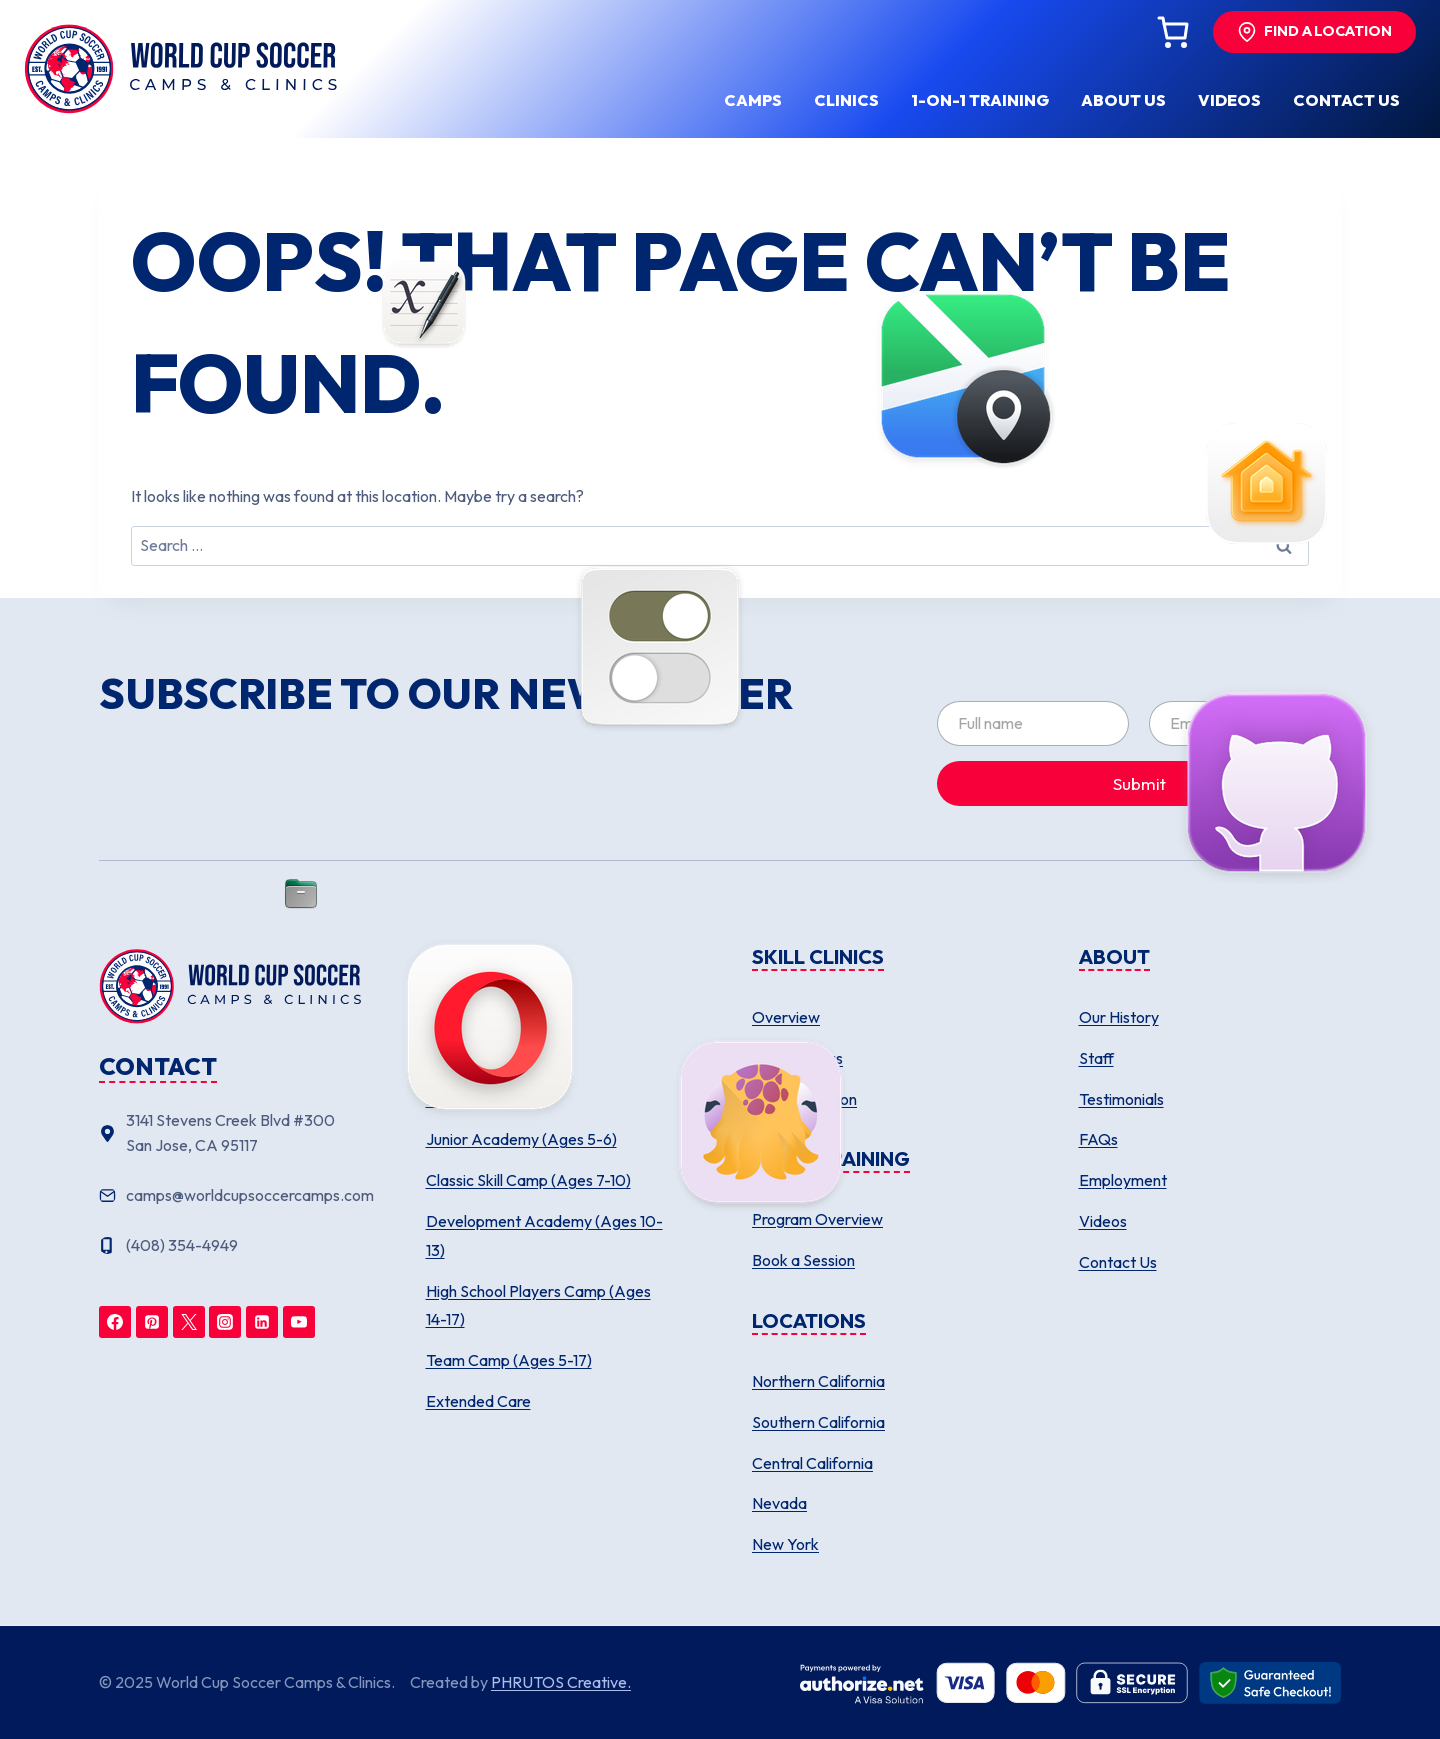 Image resolution: width=1440 pixels, height=1739 pixels. What do you see at coordinates (660, 647) in the screenshot?
I see `open gnome tweaks to customize desktop settings` at bounding box center [660, 647].